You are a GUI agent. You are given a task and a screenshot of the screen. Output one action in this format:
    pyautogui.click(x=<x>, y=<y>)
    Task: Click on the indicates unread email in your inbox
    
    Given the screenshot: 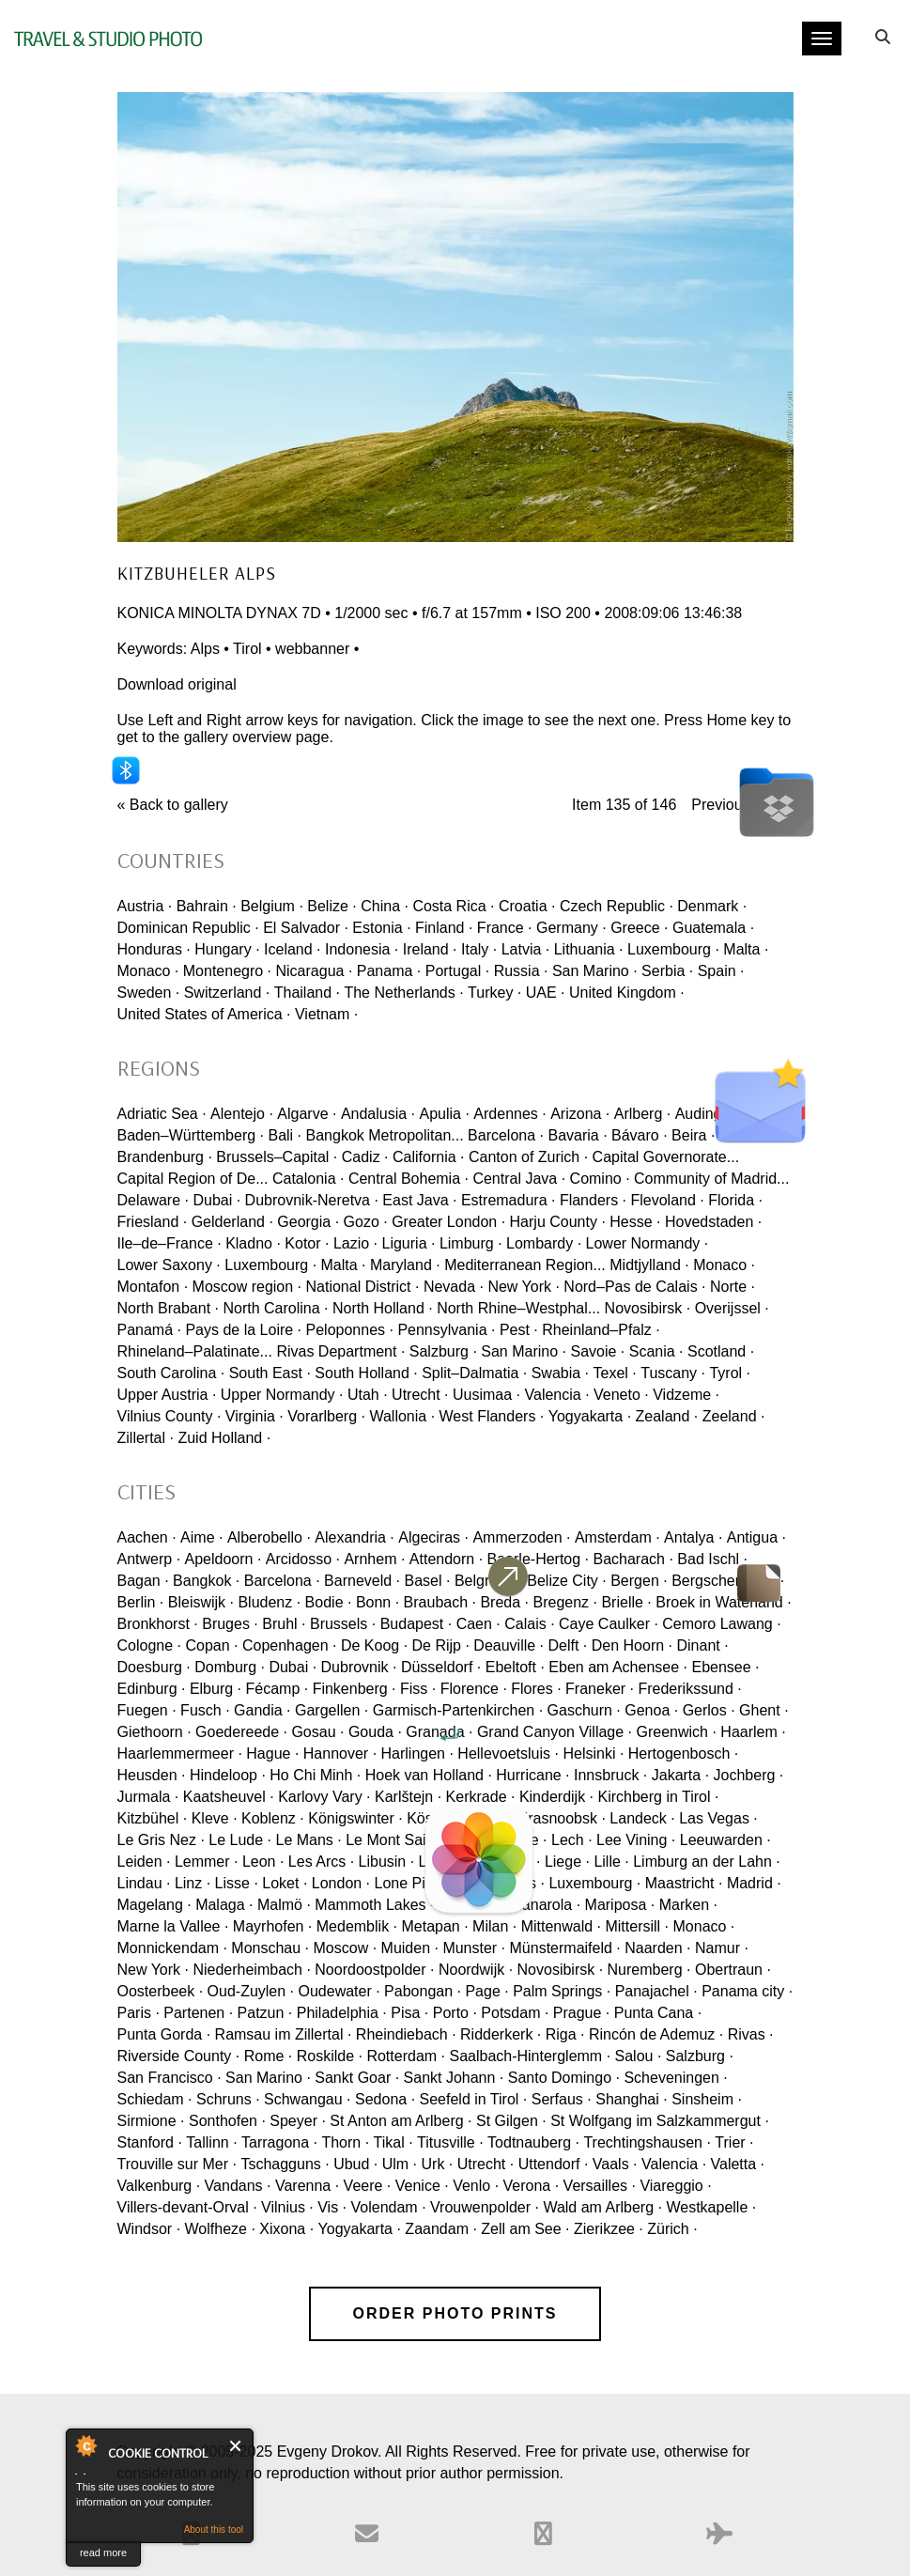 What is the action you would take?
    pyautogui.click(x=760, y=1107)
    